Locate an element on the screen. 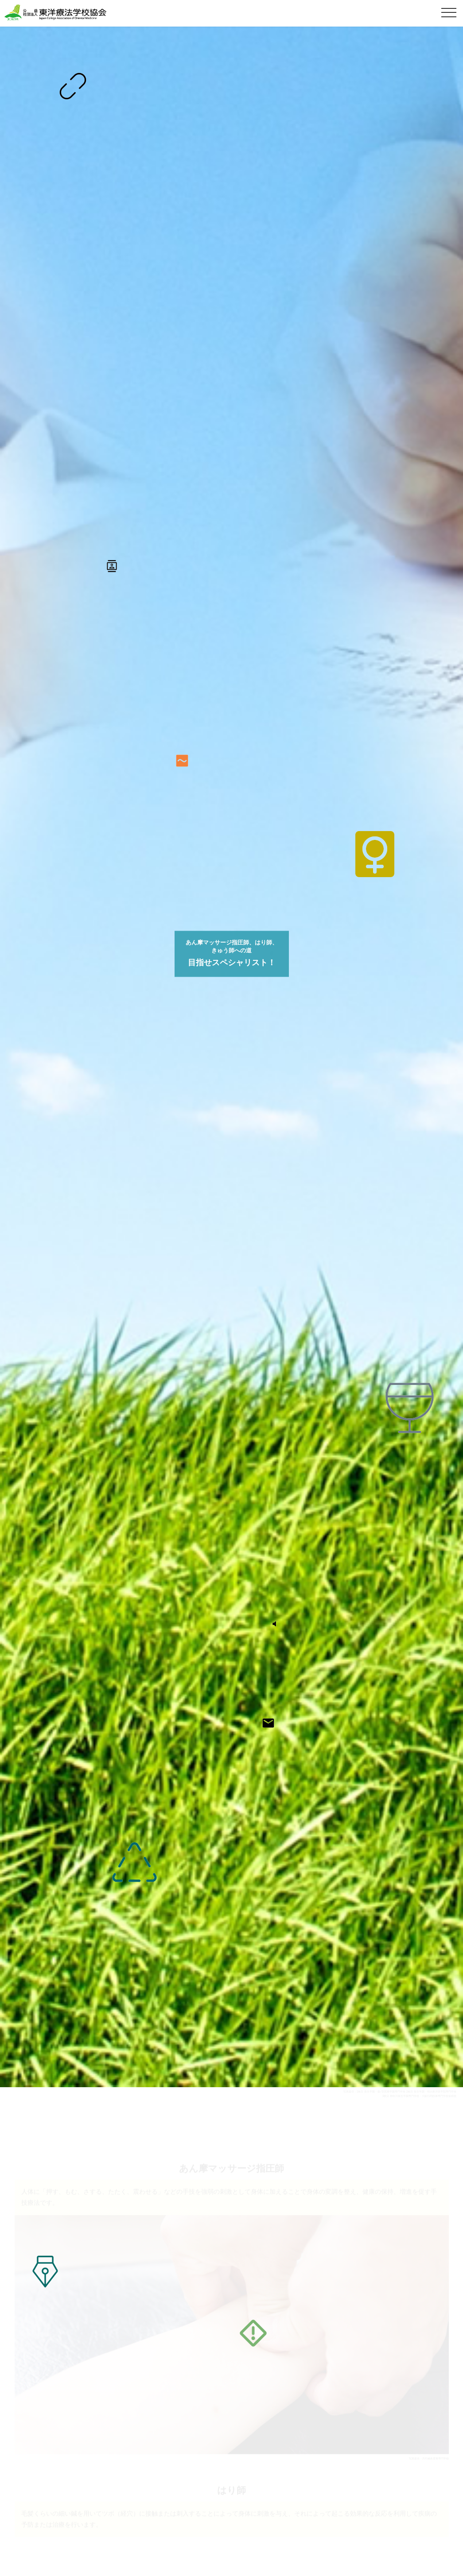 This screenshot has height=2576, width=463. indicates female gender option is located at coordinates (375, 854).